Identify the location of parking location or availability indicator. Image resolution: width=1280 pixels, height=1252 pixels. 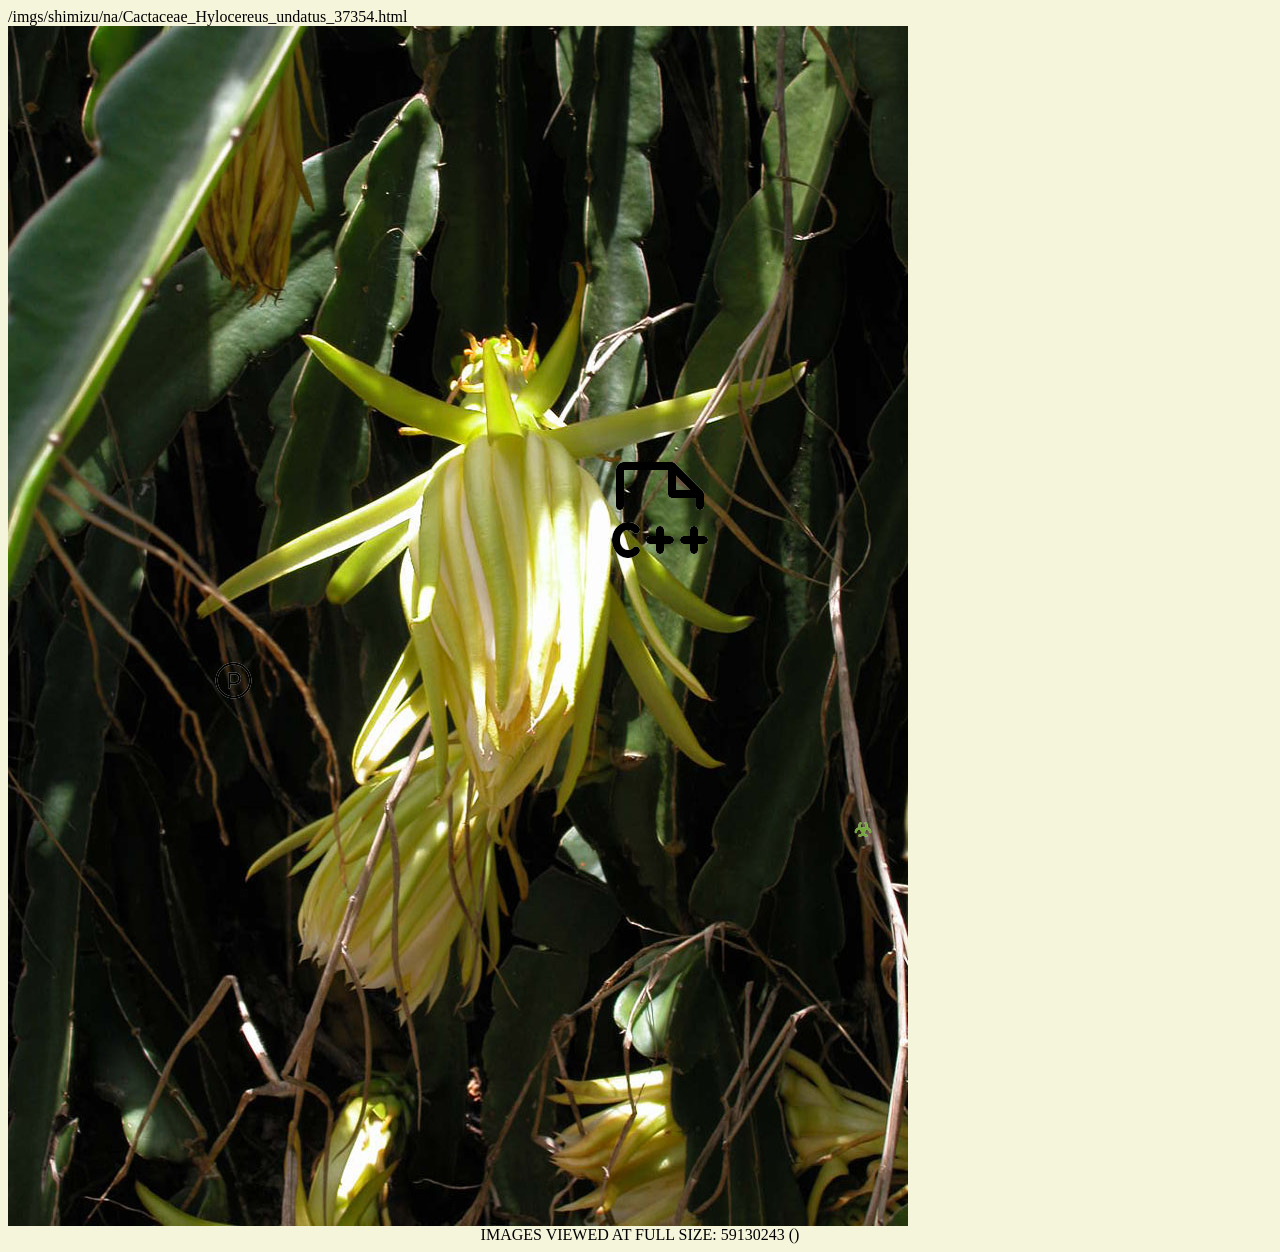
(233, 680).